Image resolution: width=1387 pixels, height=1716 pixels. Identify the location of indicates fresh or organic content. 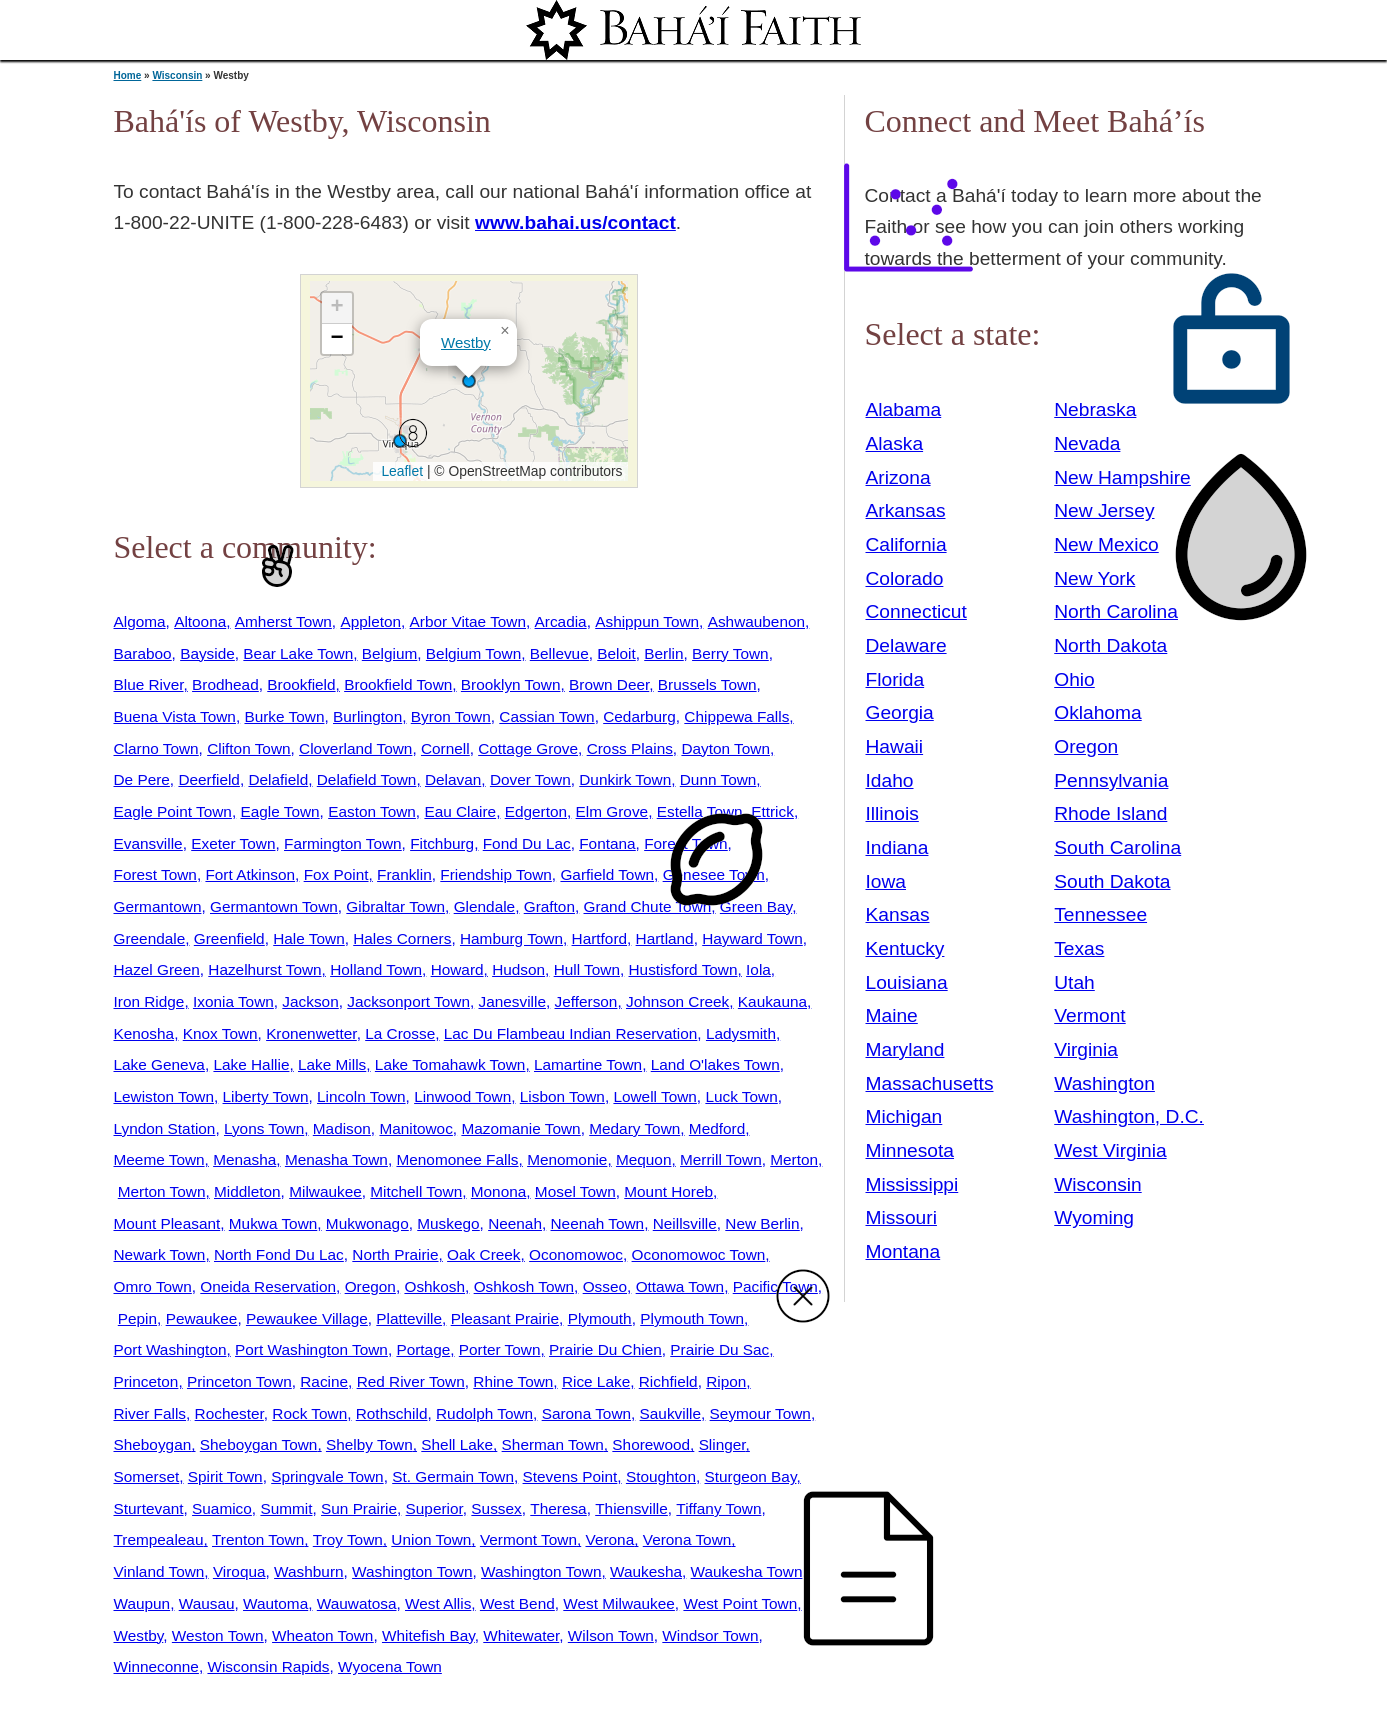
(716, 859).